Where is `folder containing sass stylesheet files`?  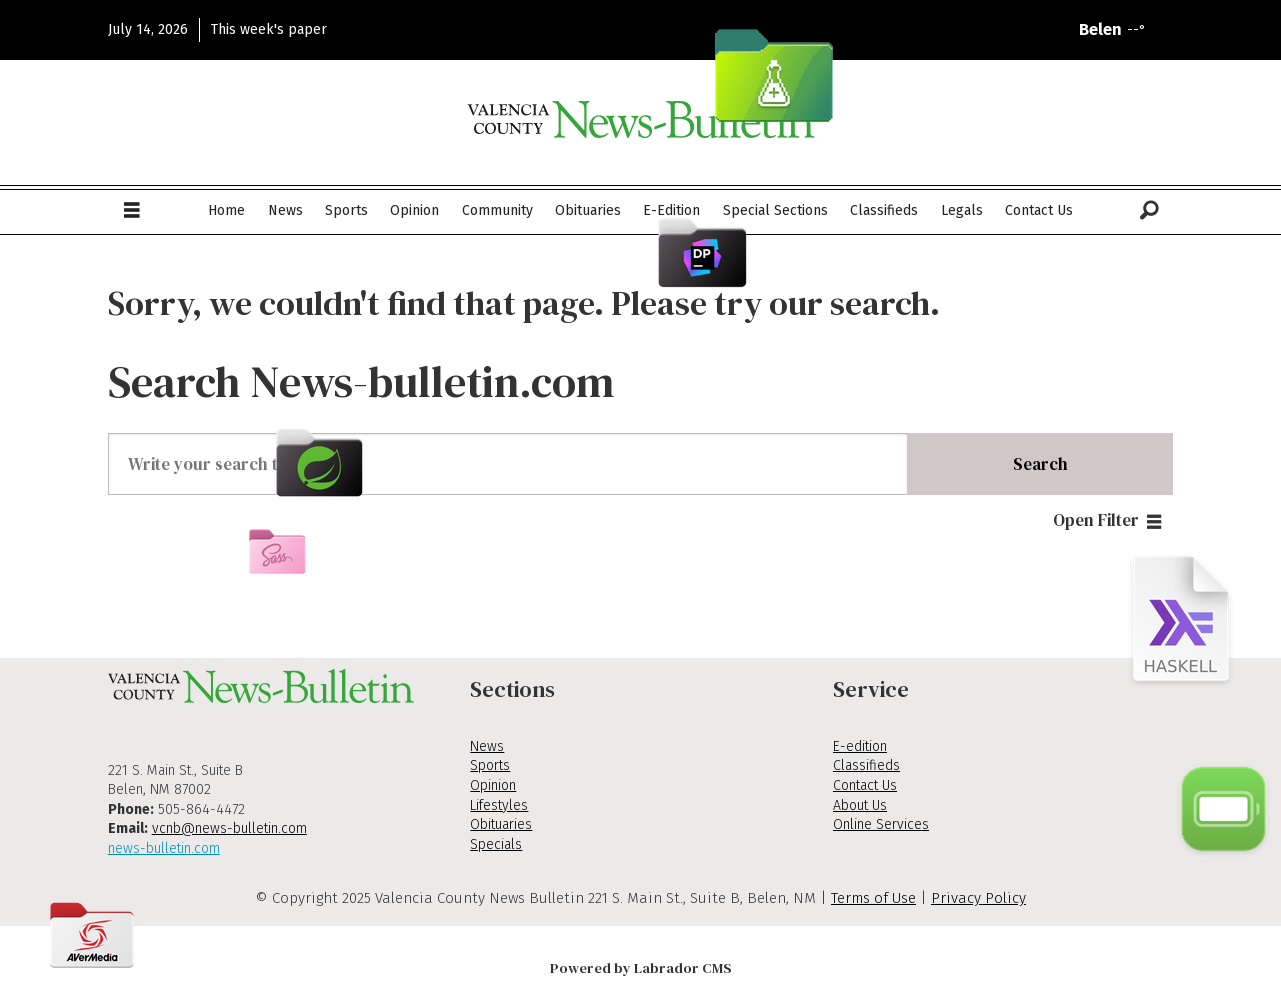 folder containing sass stylesheet files is located at coordinates (277, 553).